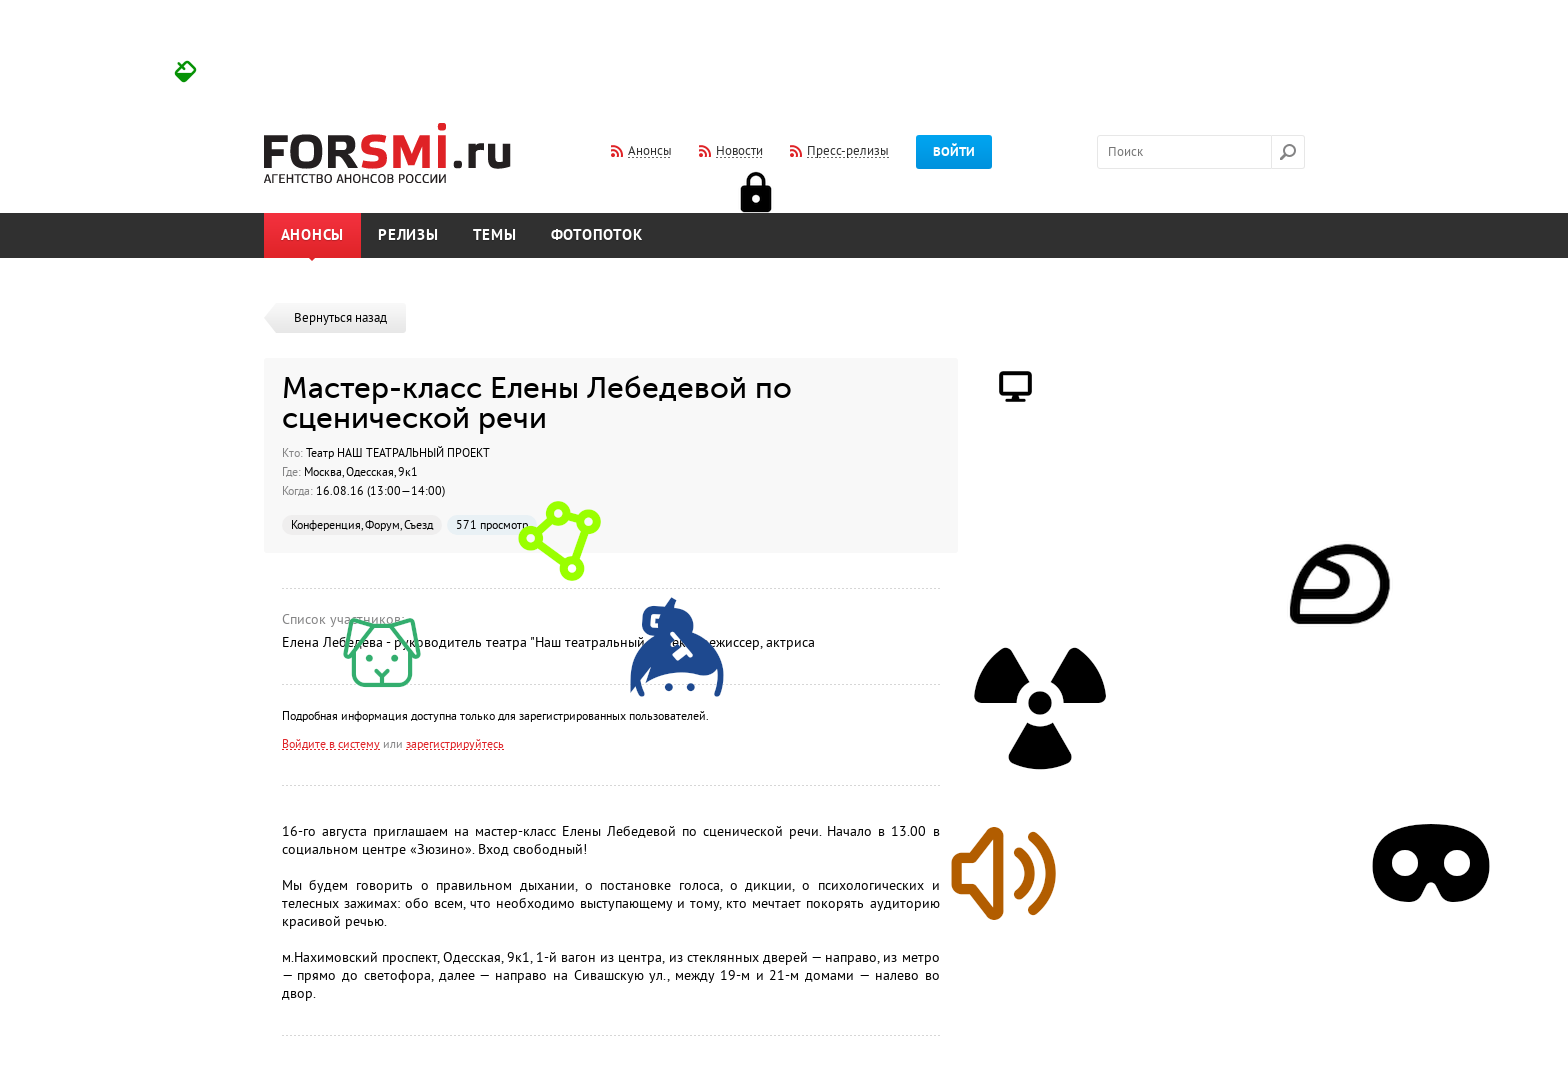 The height and width of the screenshot is (1076, 1568). What do you see at coordinates (1340, 584) in the screenshot?
I see `access motorsports or racing content` at bounding box center [1340, 584].